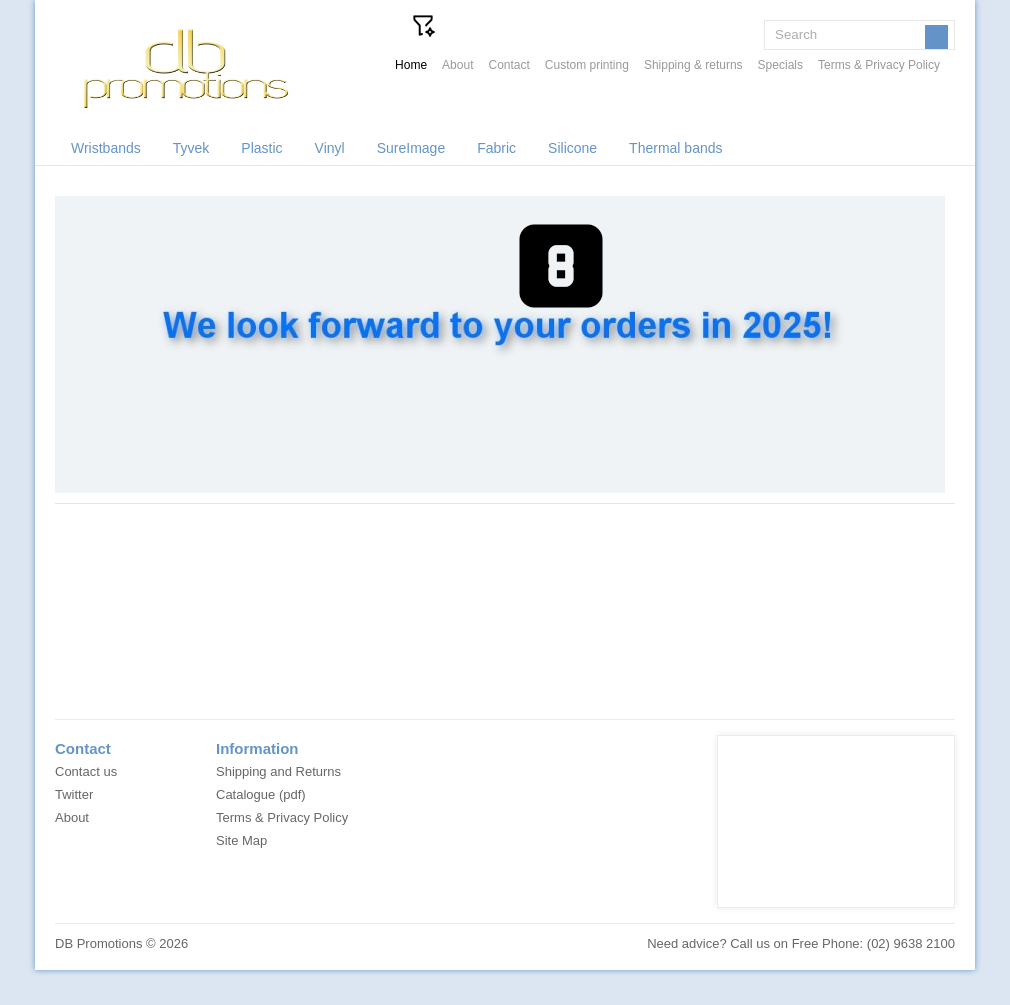 The height and width of the screenshot is (1005, 1010). I want to click on apply smart or AI-powered filters, so click(423, 25).